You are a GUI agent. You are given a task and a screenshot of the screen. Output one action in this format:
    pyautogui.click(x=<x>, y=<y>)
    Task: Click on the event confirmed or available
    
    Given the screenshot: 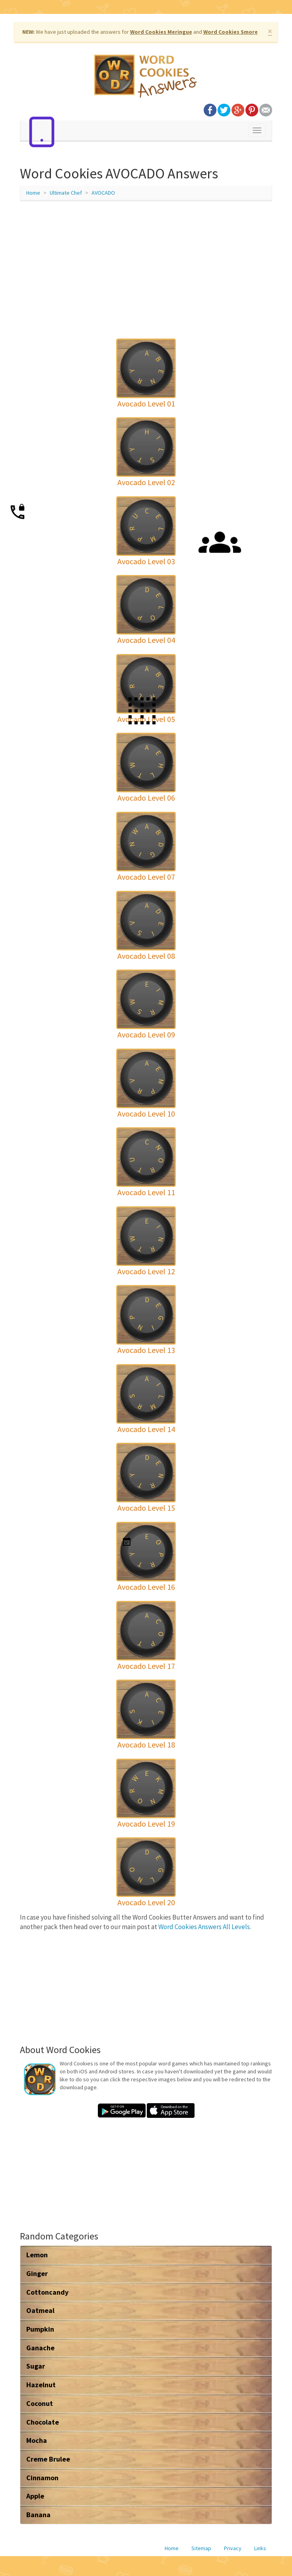 What is the action you would take?
    pyautogui.click(x=127, y=1542)
    